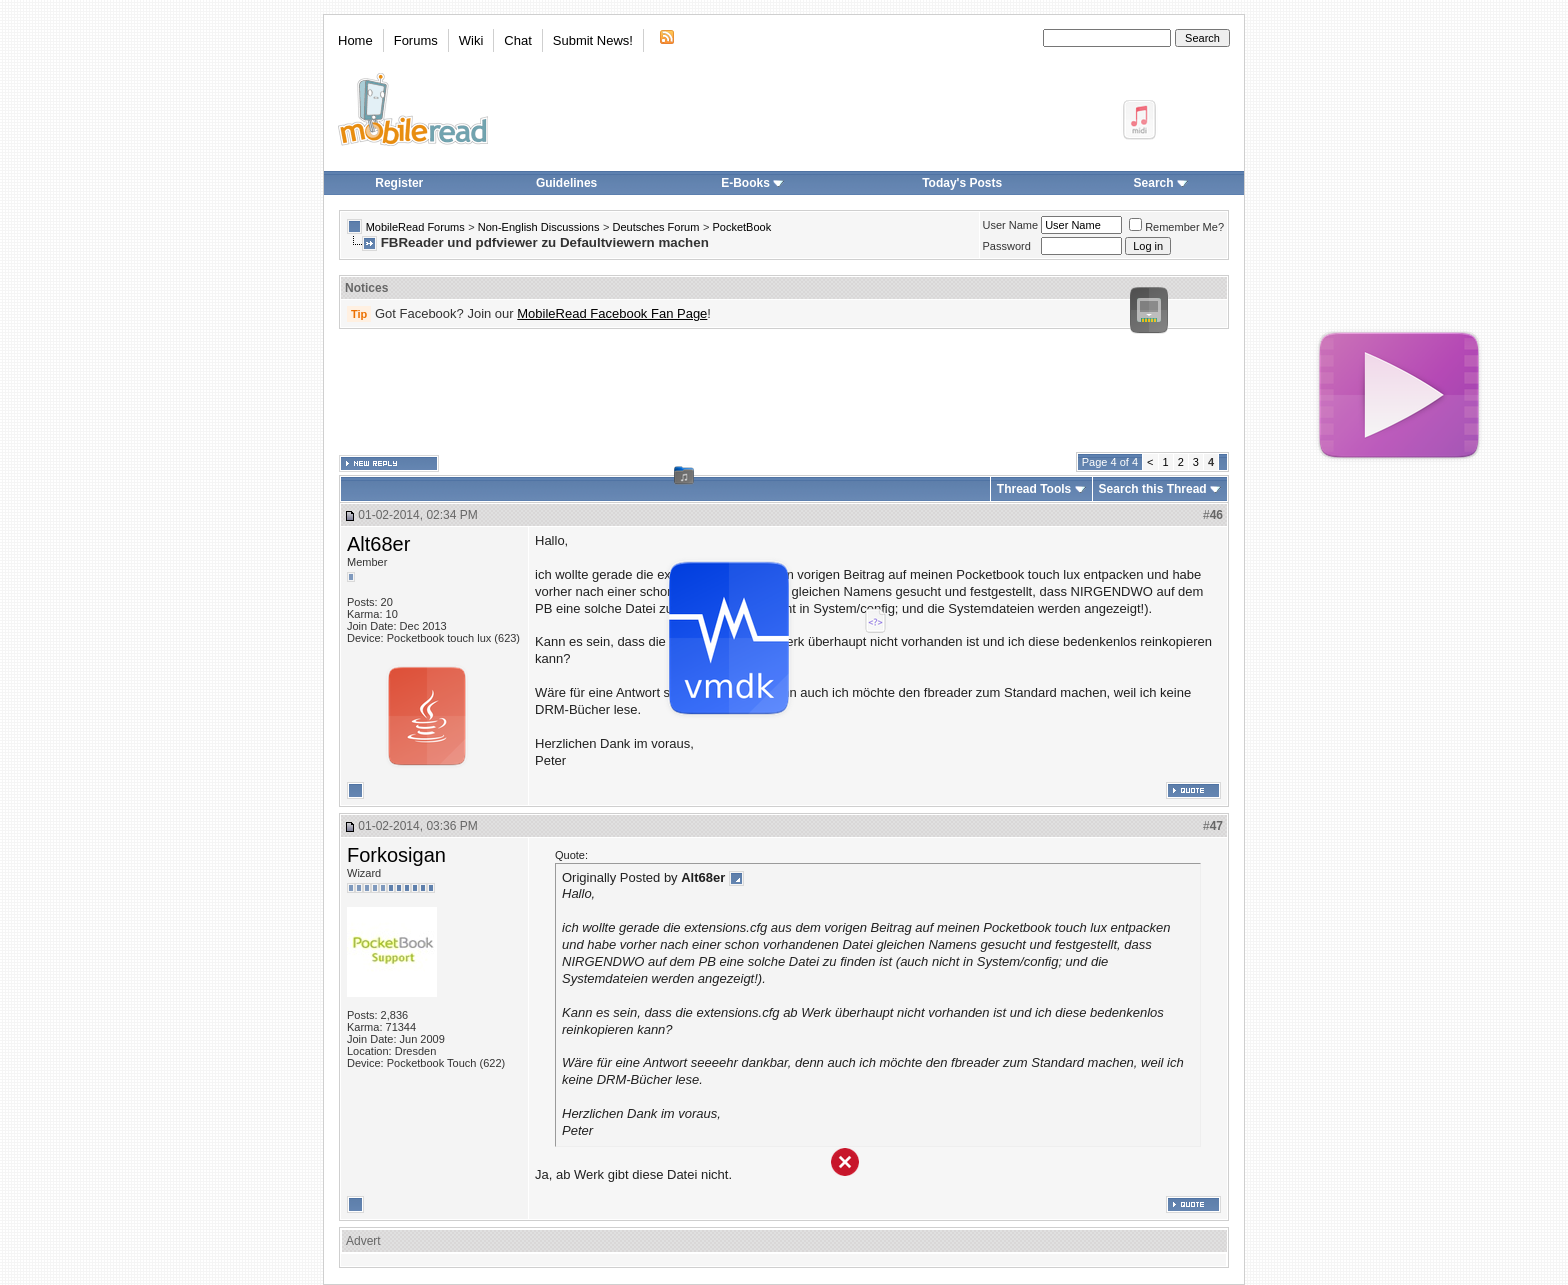 This screenshot has height=1285, width=1568. What do you see at coordinates (1139, 119) in the screenshot?
I see `a midi audio file` at bounding box center [1139, 119].